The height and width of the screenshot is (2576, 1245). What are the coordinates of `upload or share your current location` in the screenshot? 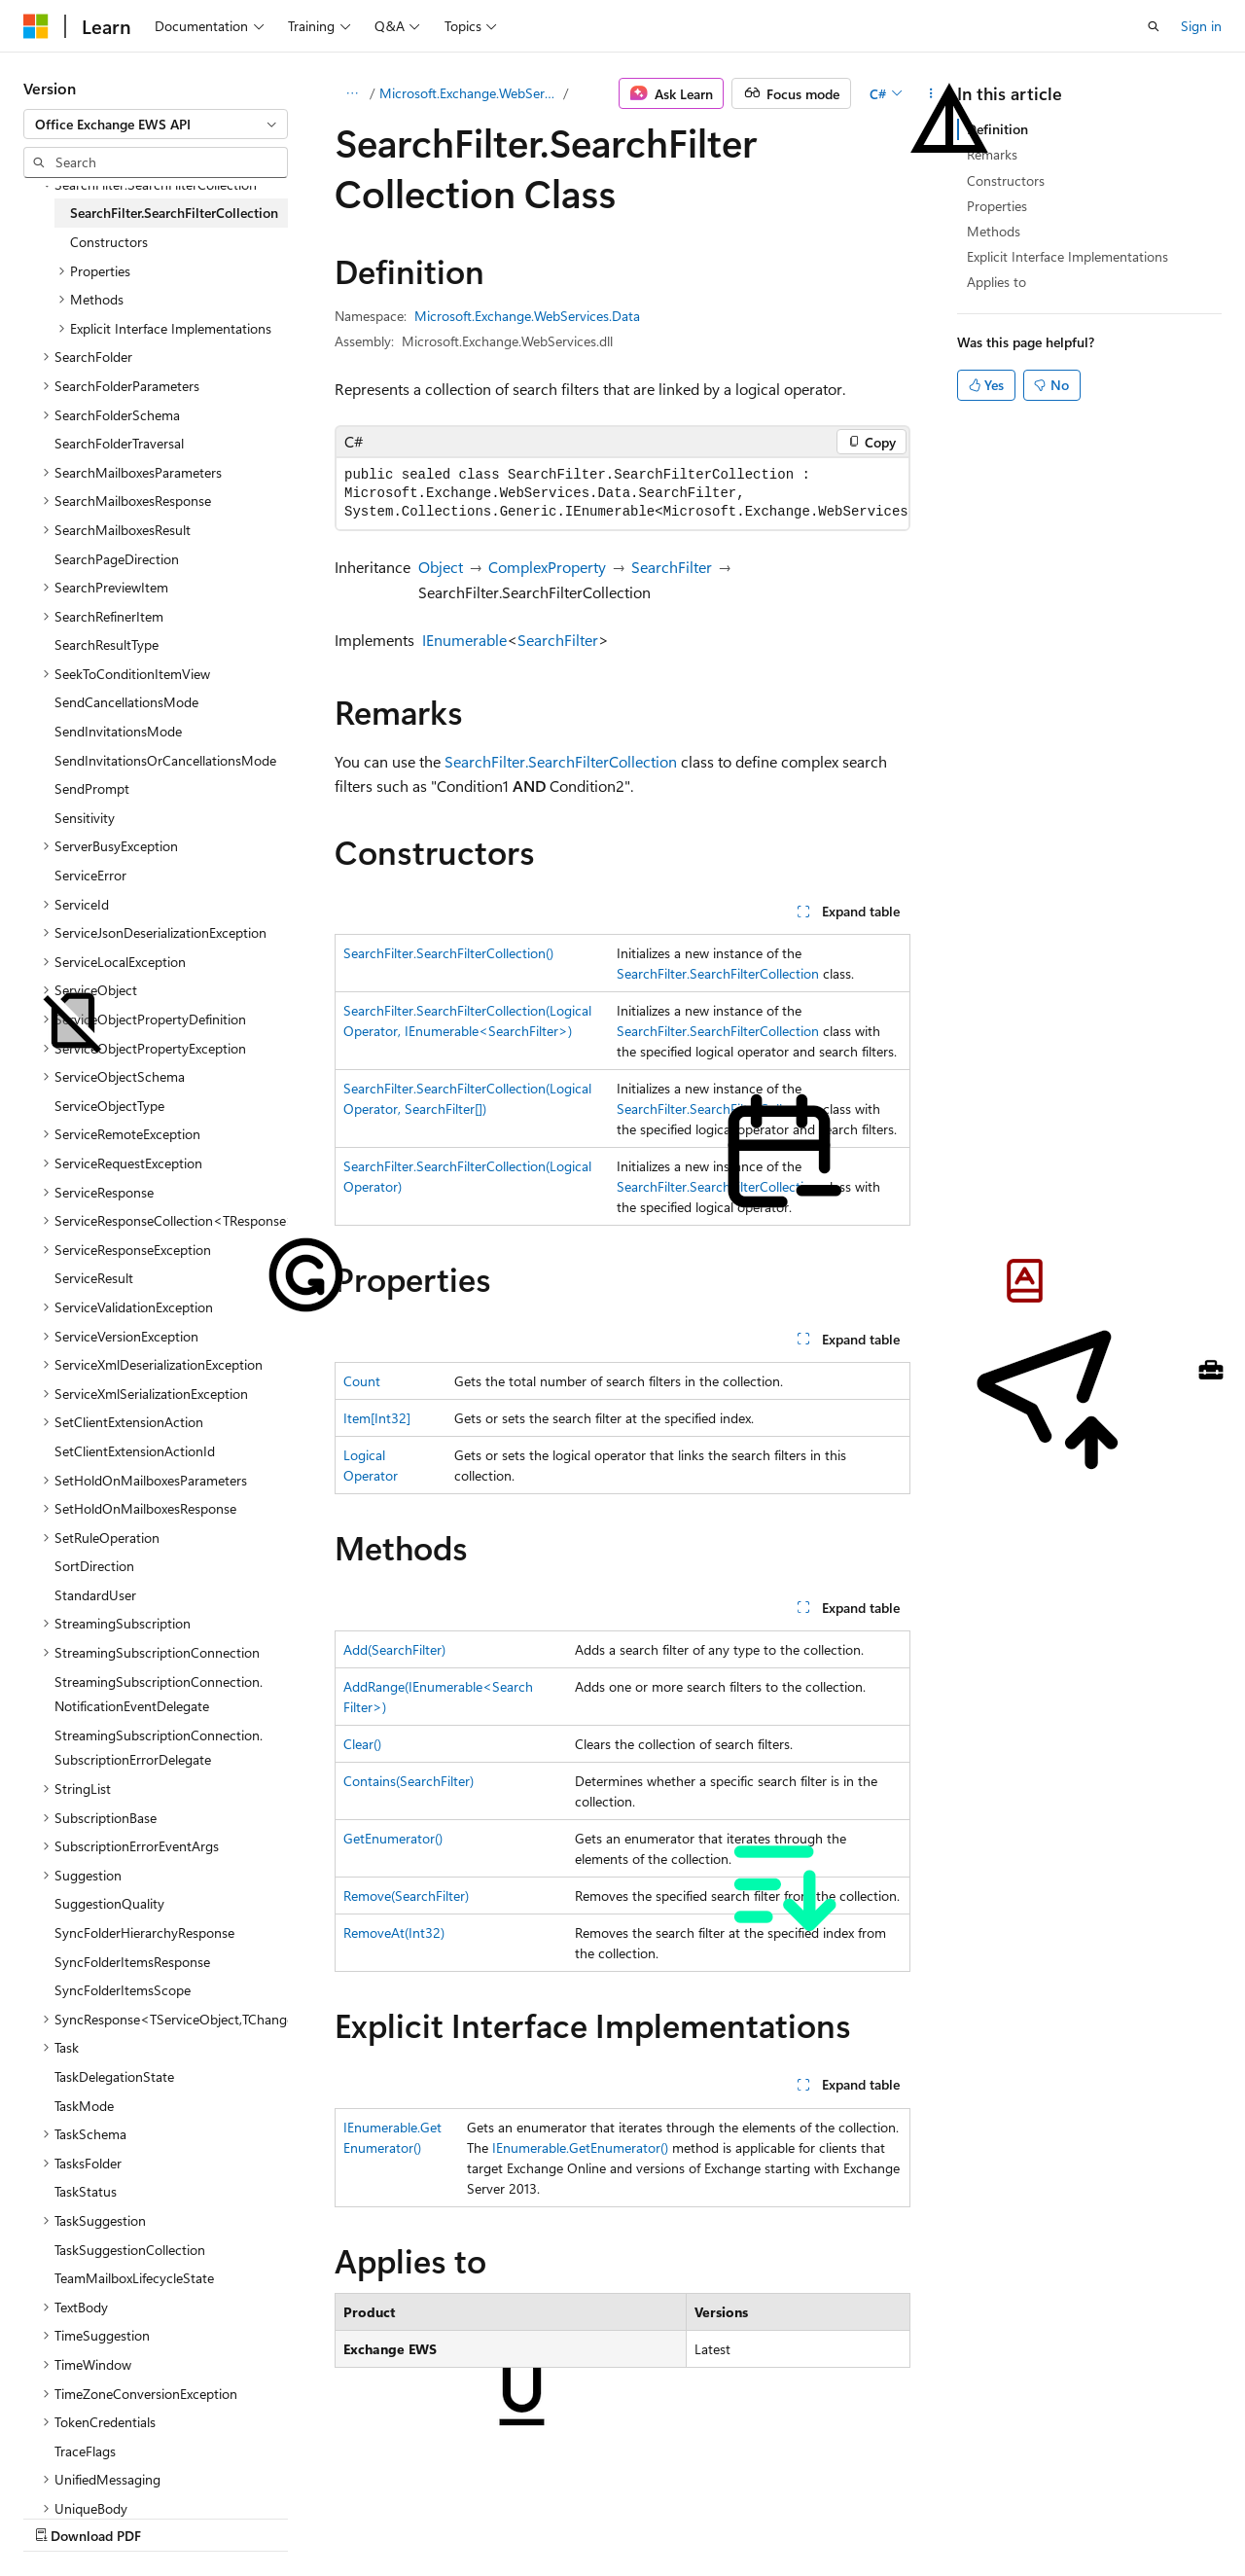 It's located at (1045, 1396).